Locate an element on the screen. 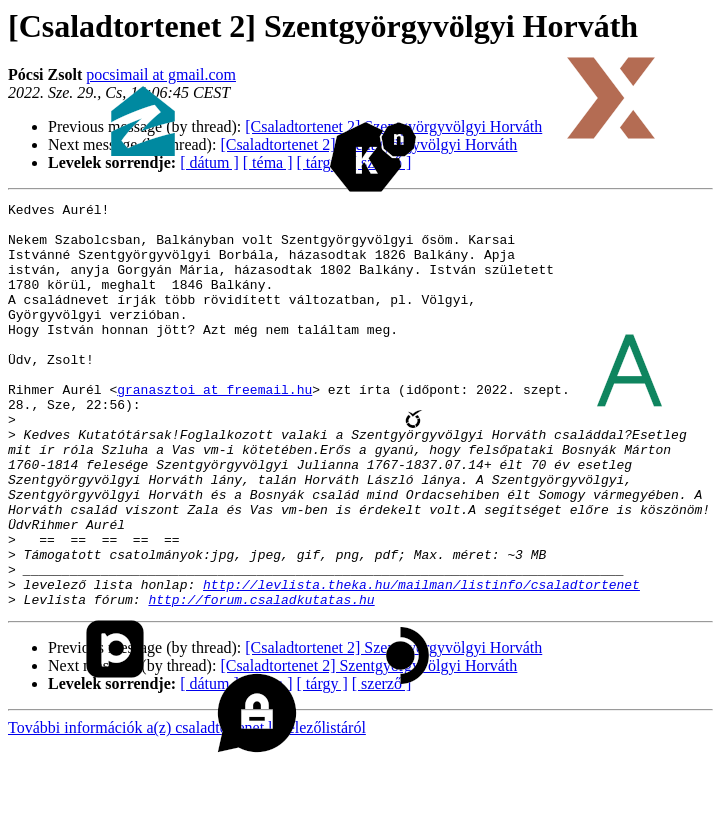  open pixiv app is located at coordinates (115, 649).